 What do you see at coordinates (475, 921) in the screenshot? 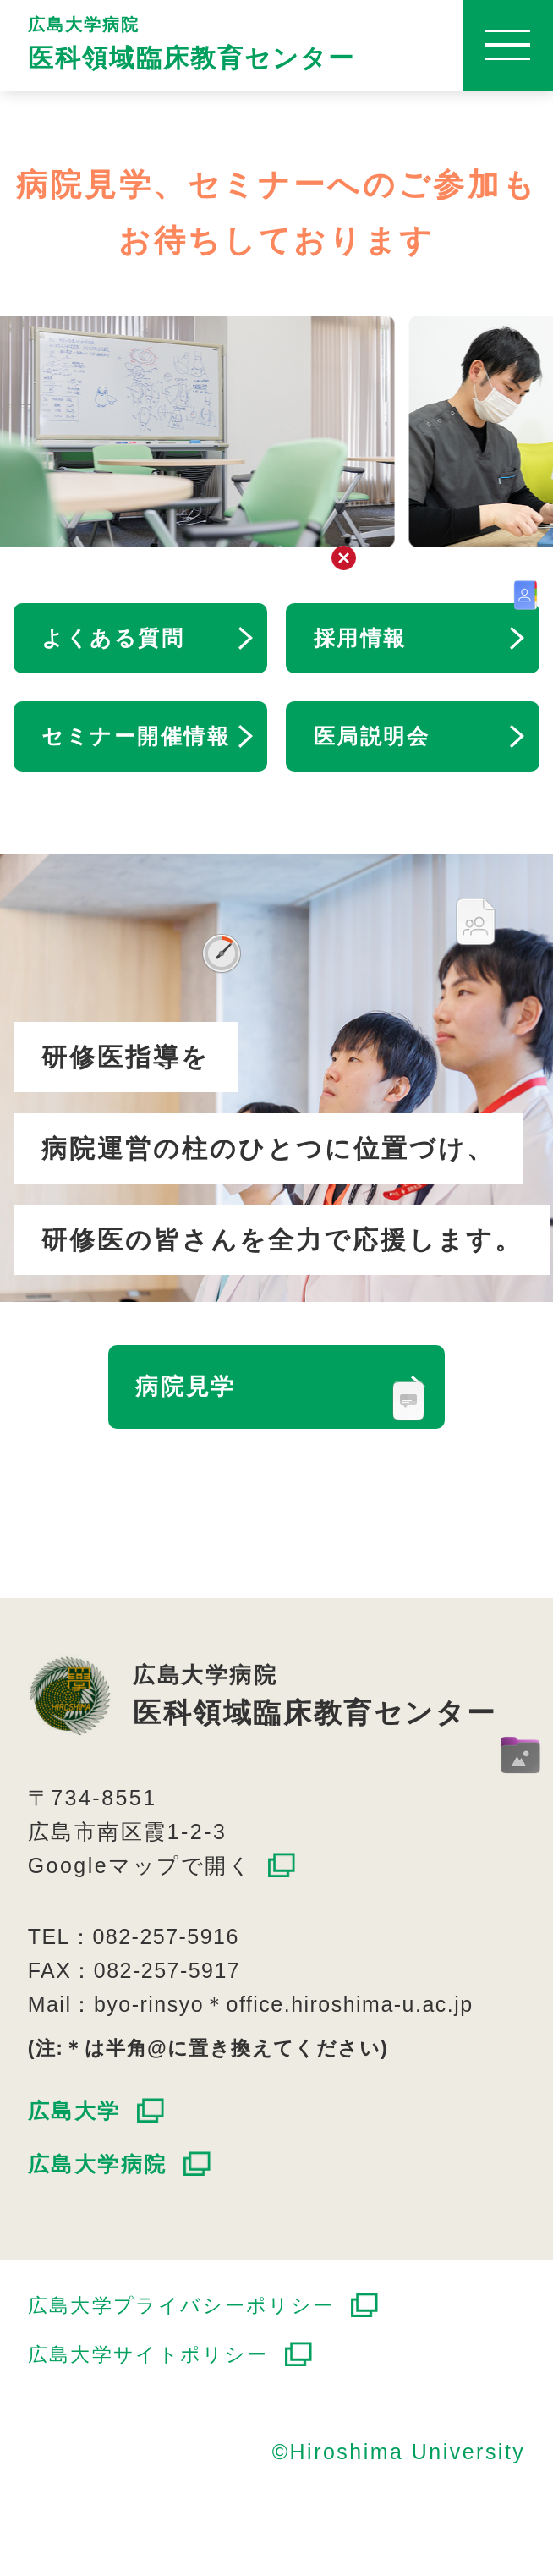
I see `indicates an authors or contributors file` at bounding box center [475, 921].